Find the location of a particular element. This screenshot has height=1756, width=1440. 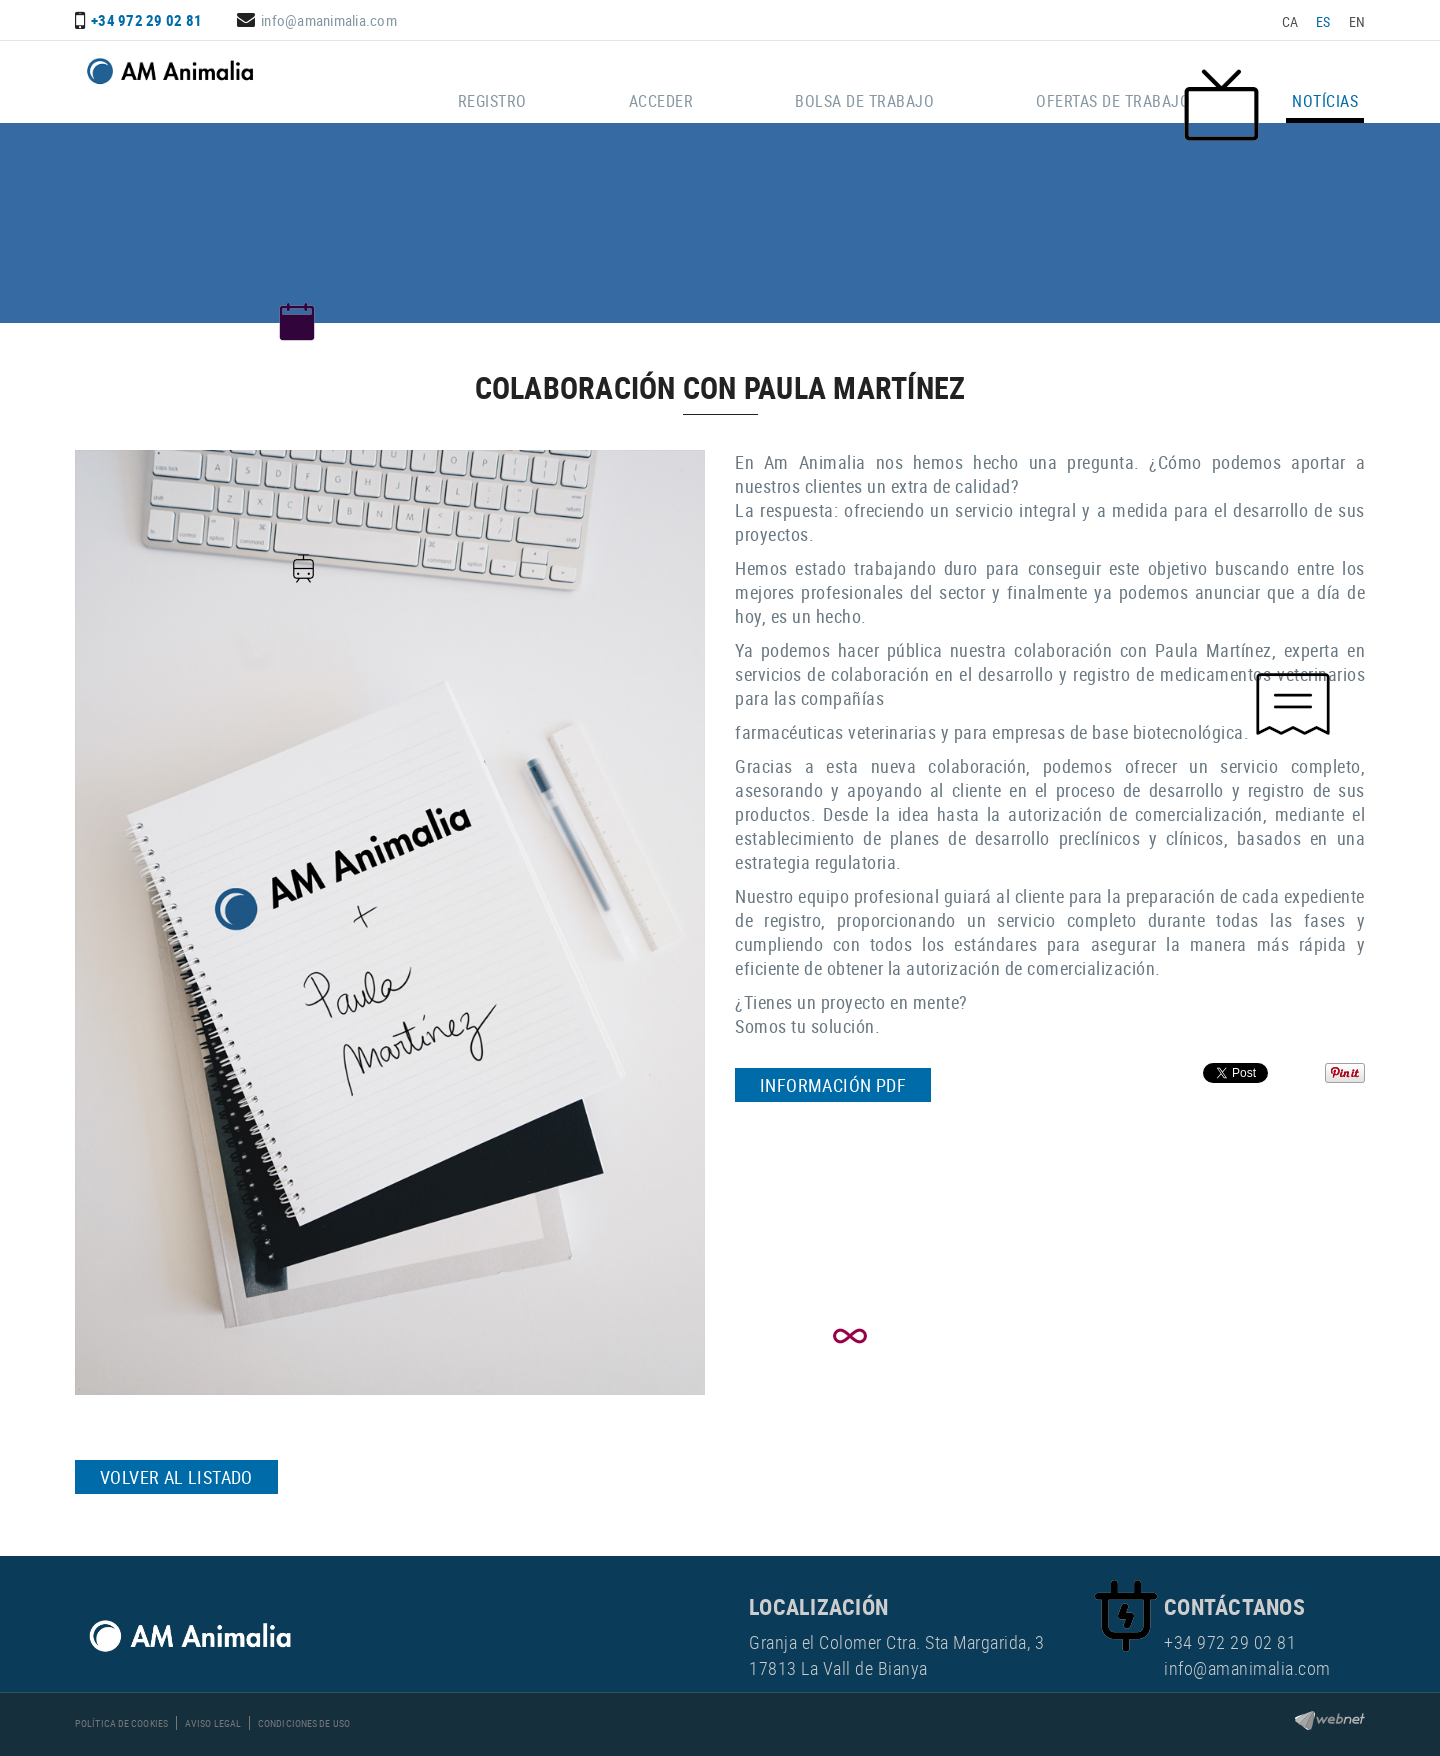

device is currently charging is located at coordinates (1126, 1616).